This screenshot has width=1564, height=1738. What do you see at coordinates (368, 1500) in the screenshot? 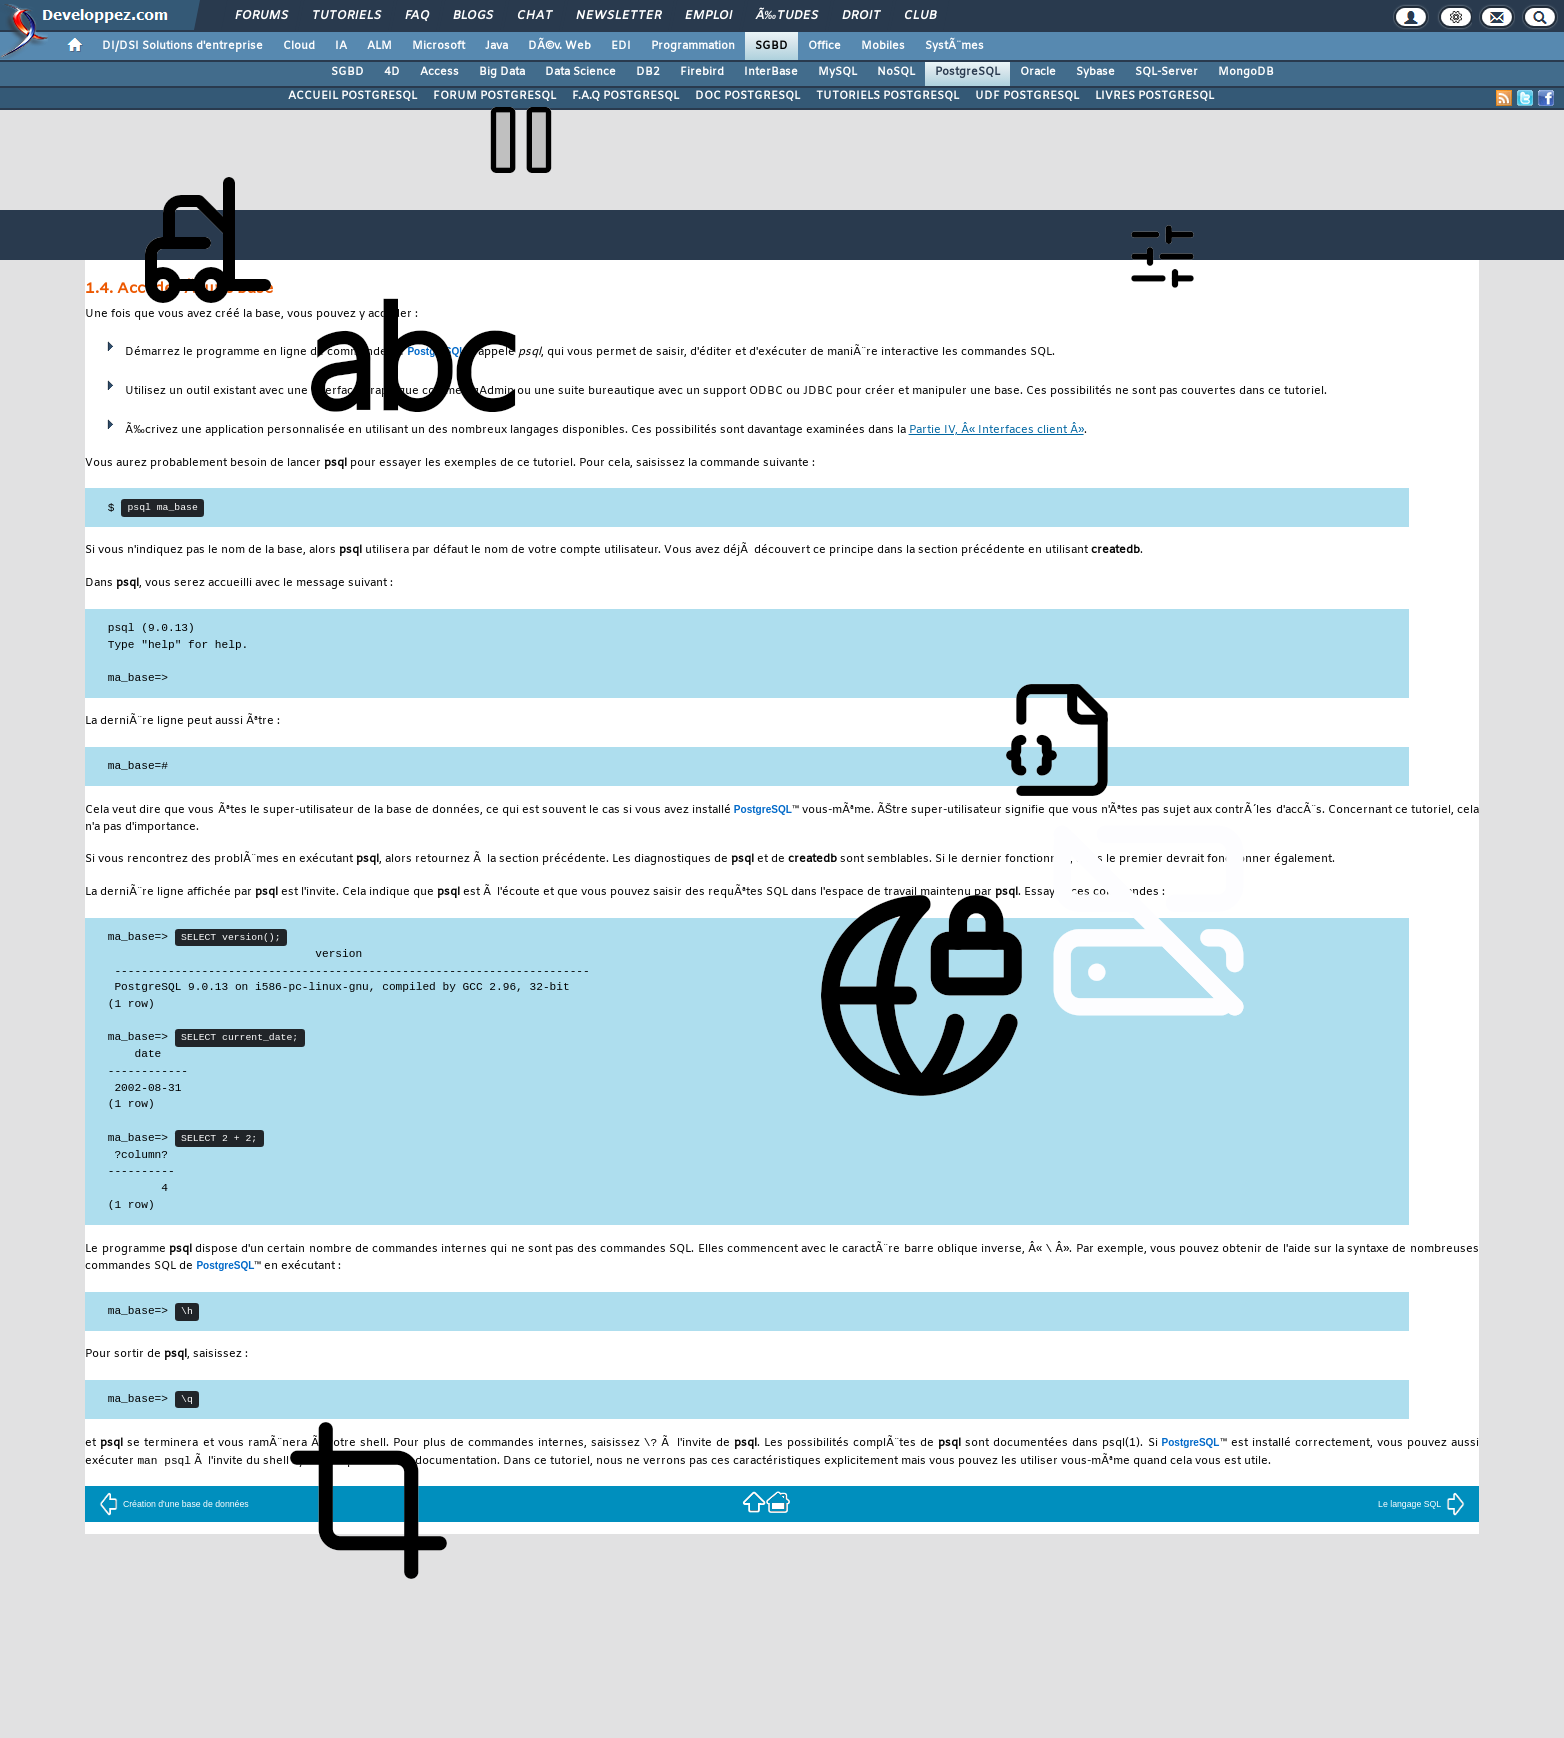
I see `crop an image or photo` at bounding box center [368, 1500].